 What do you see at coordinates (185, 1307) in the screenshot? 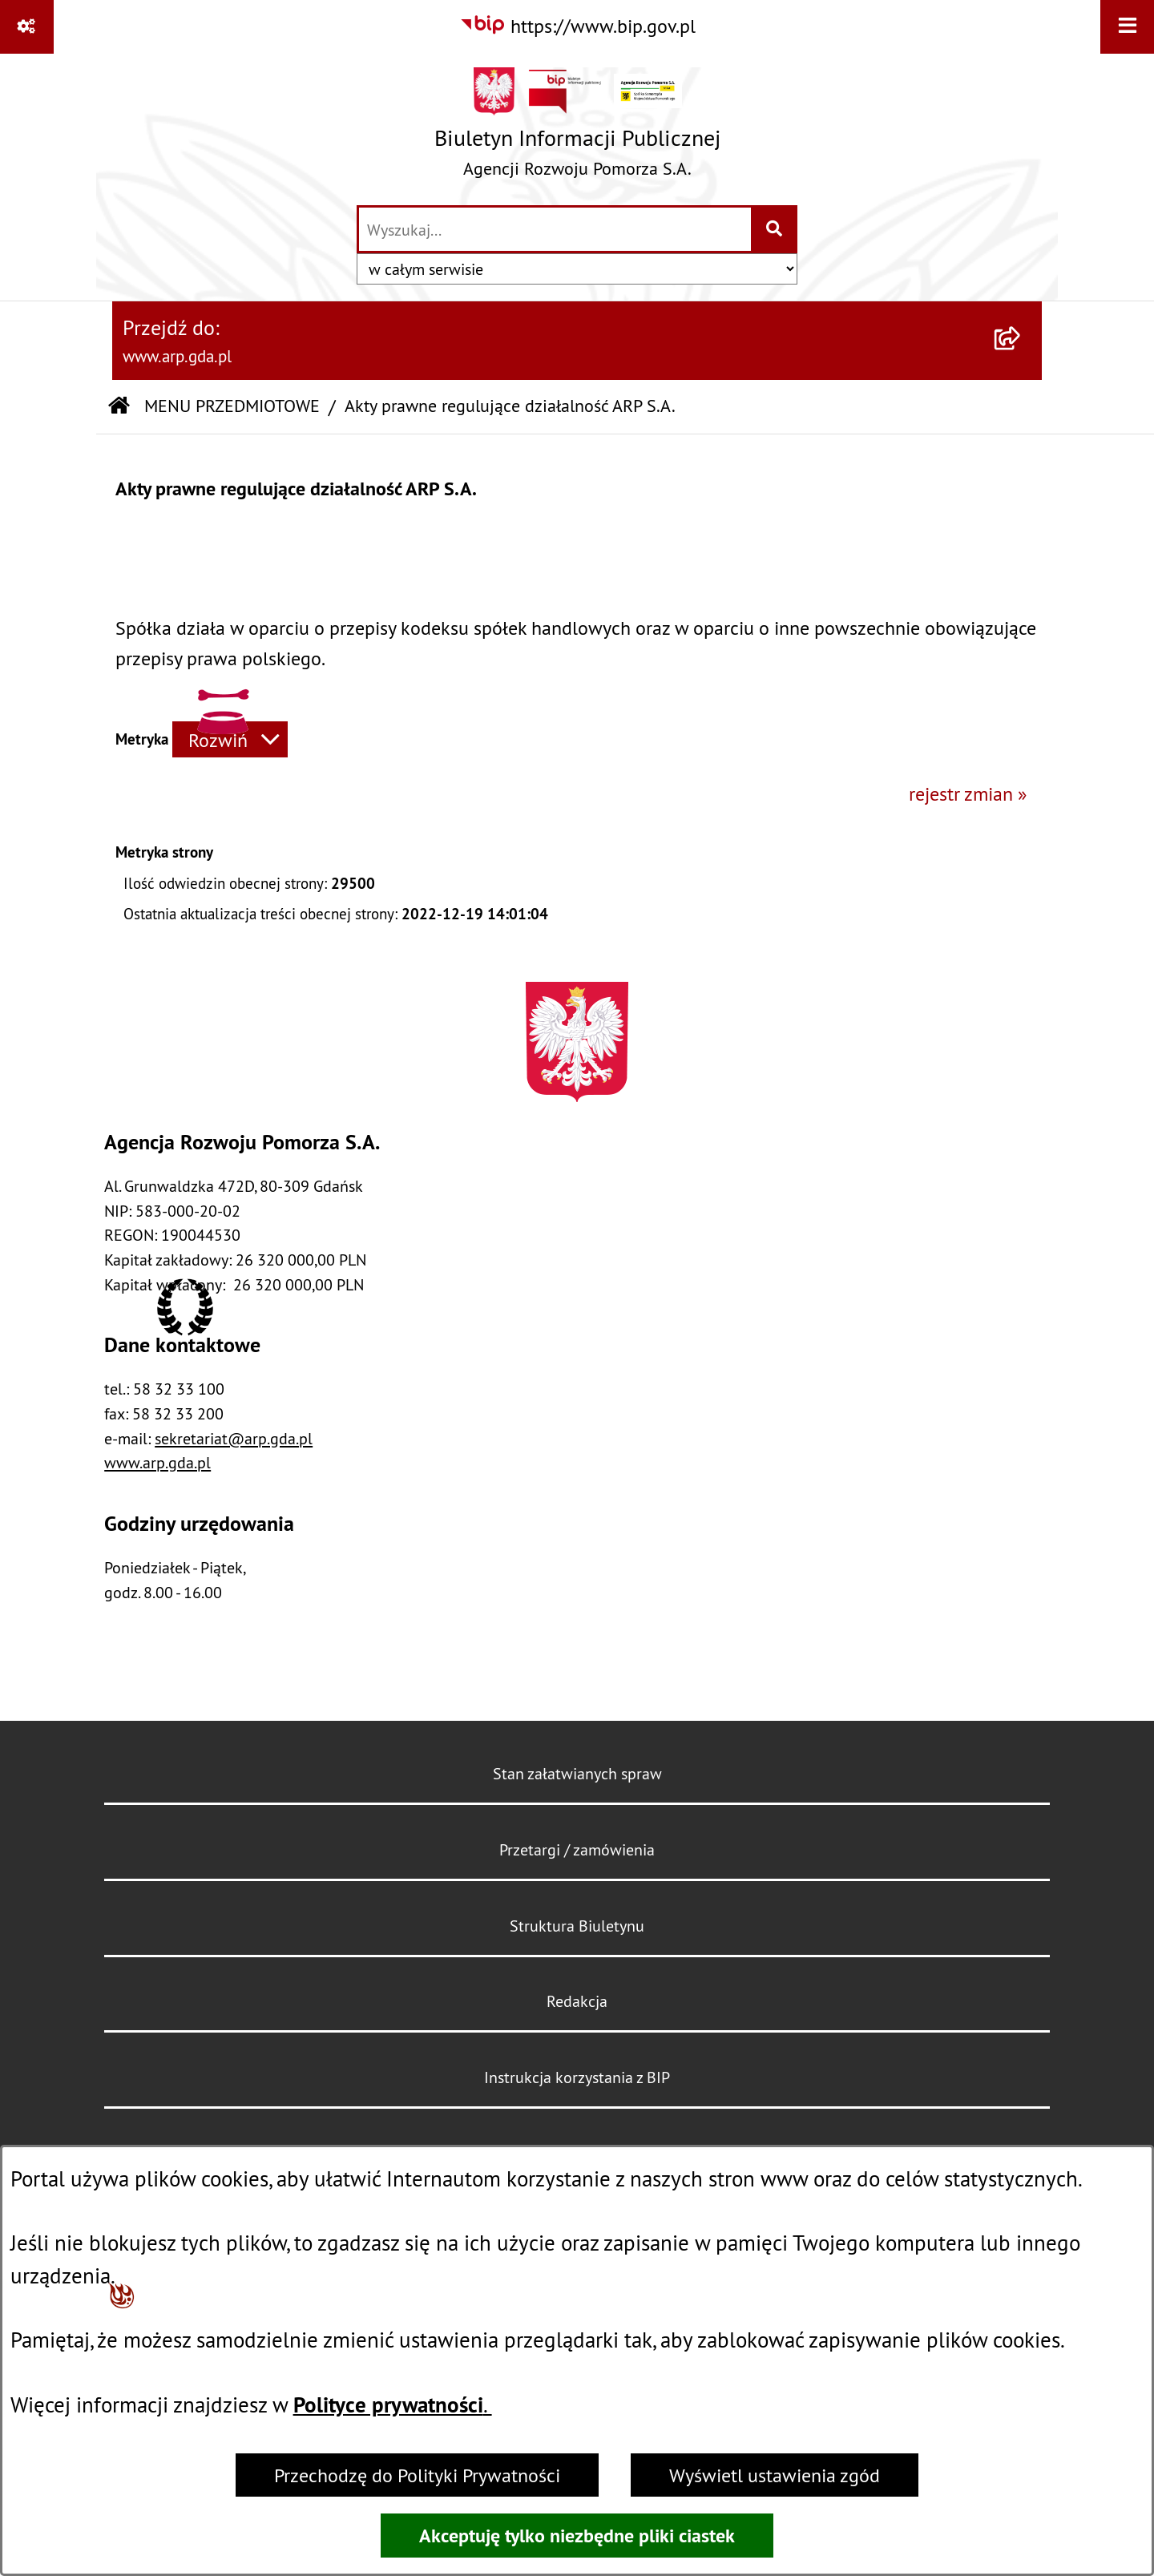
I see `indicates achievement or award earned` at bounding box center [185, 1307].